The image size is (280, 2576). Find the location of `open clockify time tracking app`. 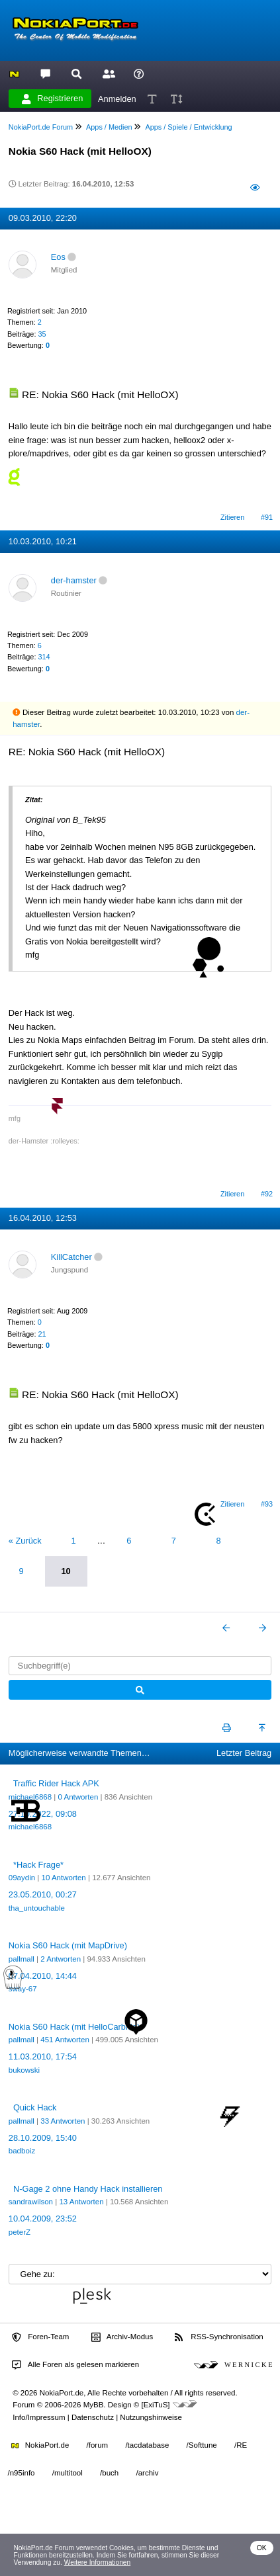

open clockify time tracking app is located at coordinates (205, 1514).